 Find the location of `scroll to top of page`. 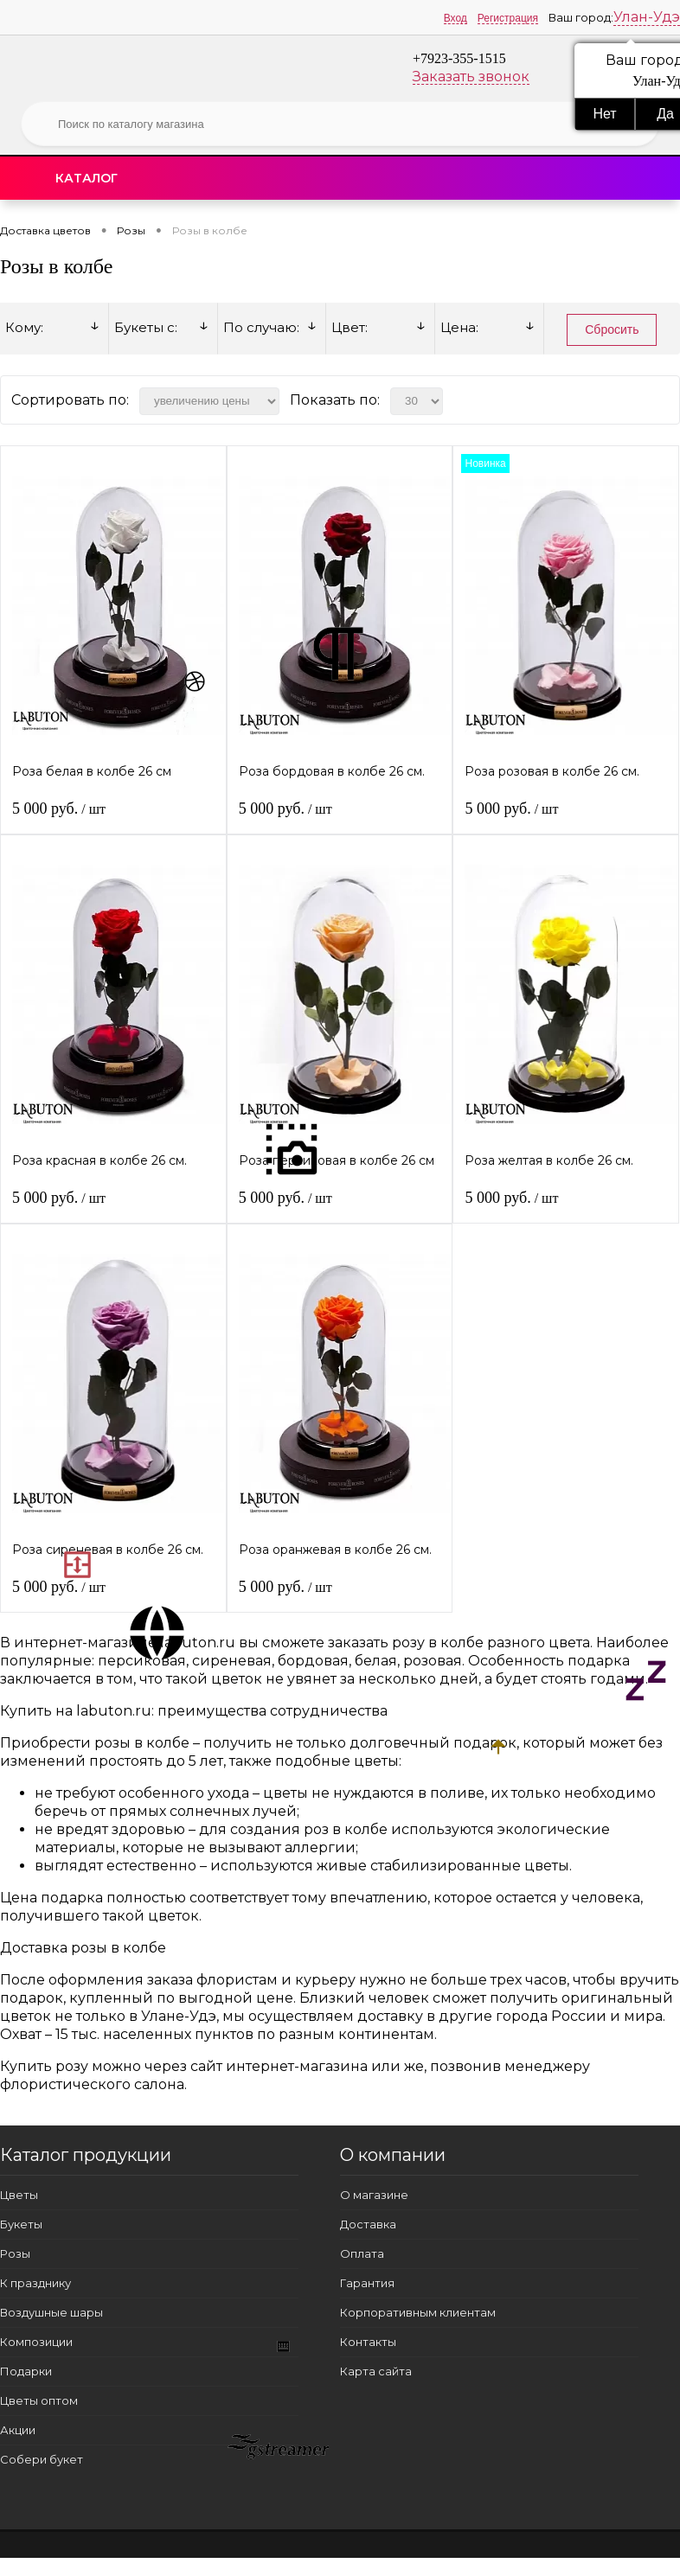

scroll to top of page is located at coordinates (498, 1747).